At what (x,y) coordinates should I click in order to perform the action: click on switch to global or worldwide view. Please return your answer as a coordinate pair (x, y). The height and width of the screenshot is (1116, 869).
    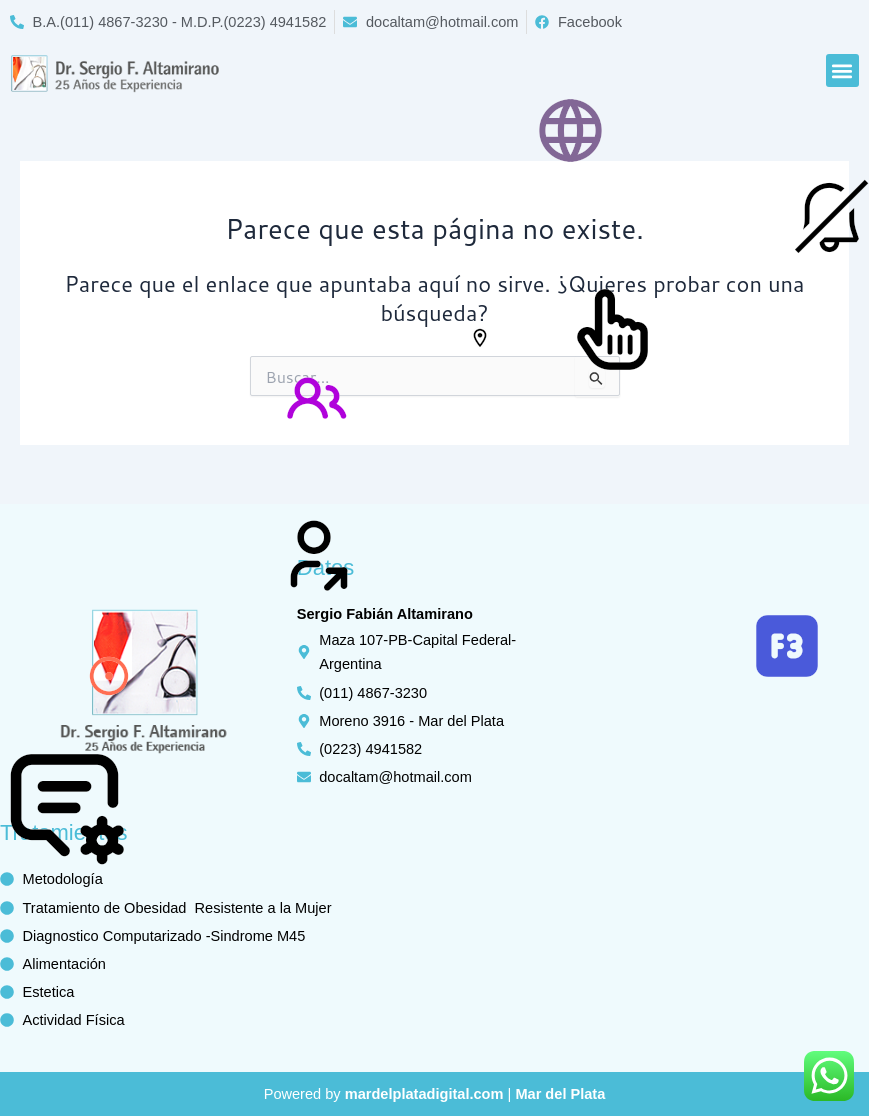
    Looking at the image, I should click on (570, 130).